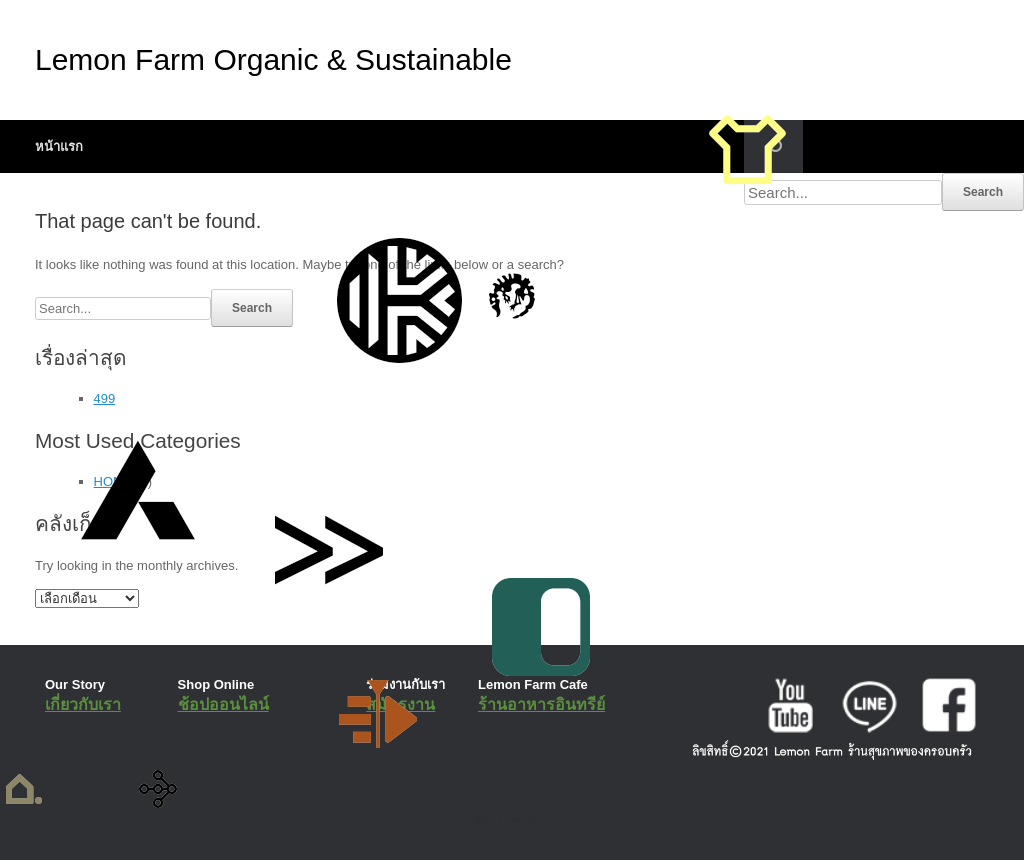 This screenshot has width=1024, height=860. What do you see at coordinates (329, 550) in the screenshot?
I see `cobalt app or service logo` at bounding box center [329, 550].